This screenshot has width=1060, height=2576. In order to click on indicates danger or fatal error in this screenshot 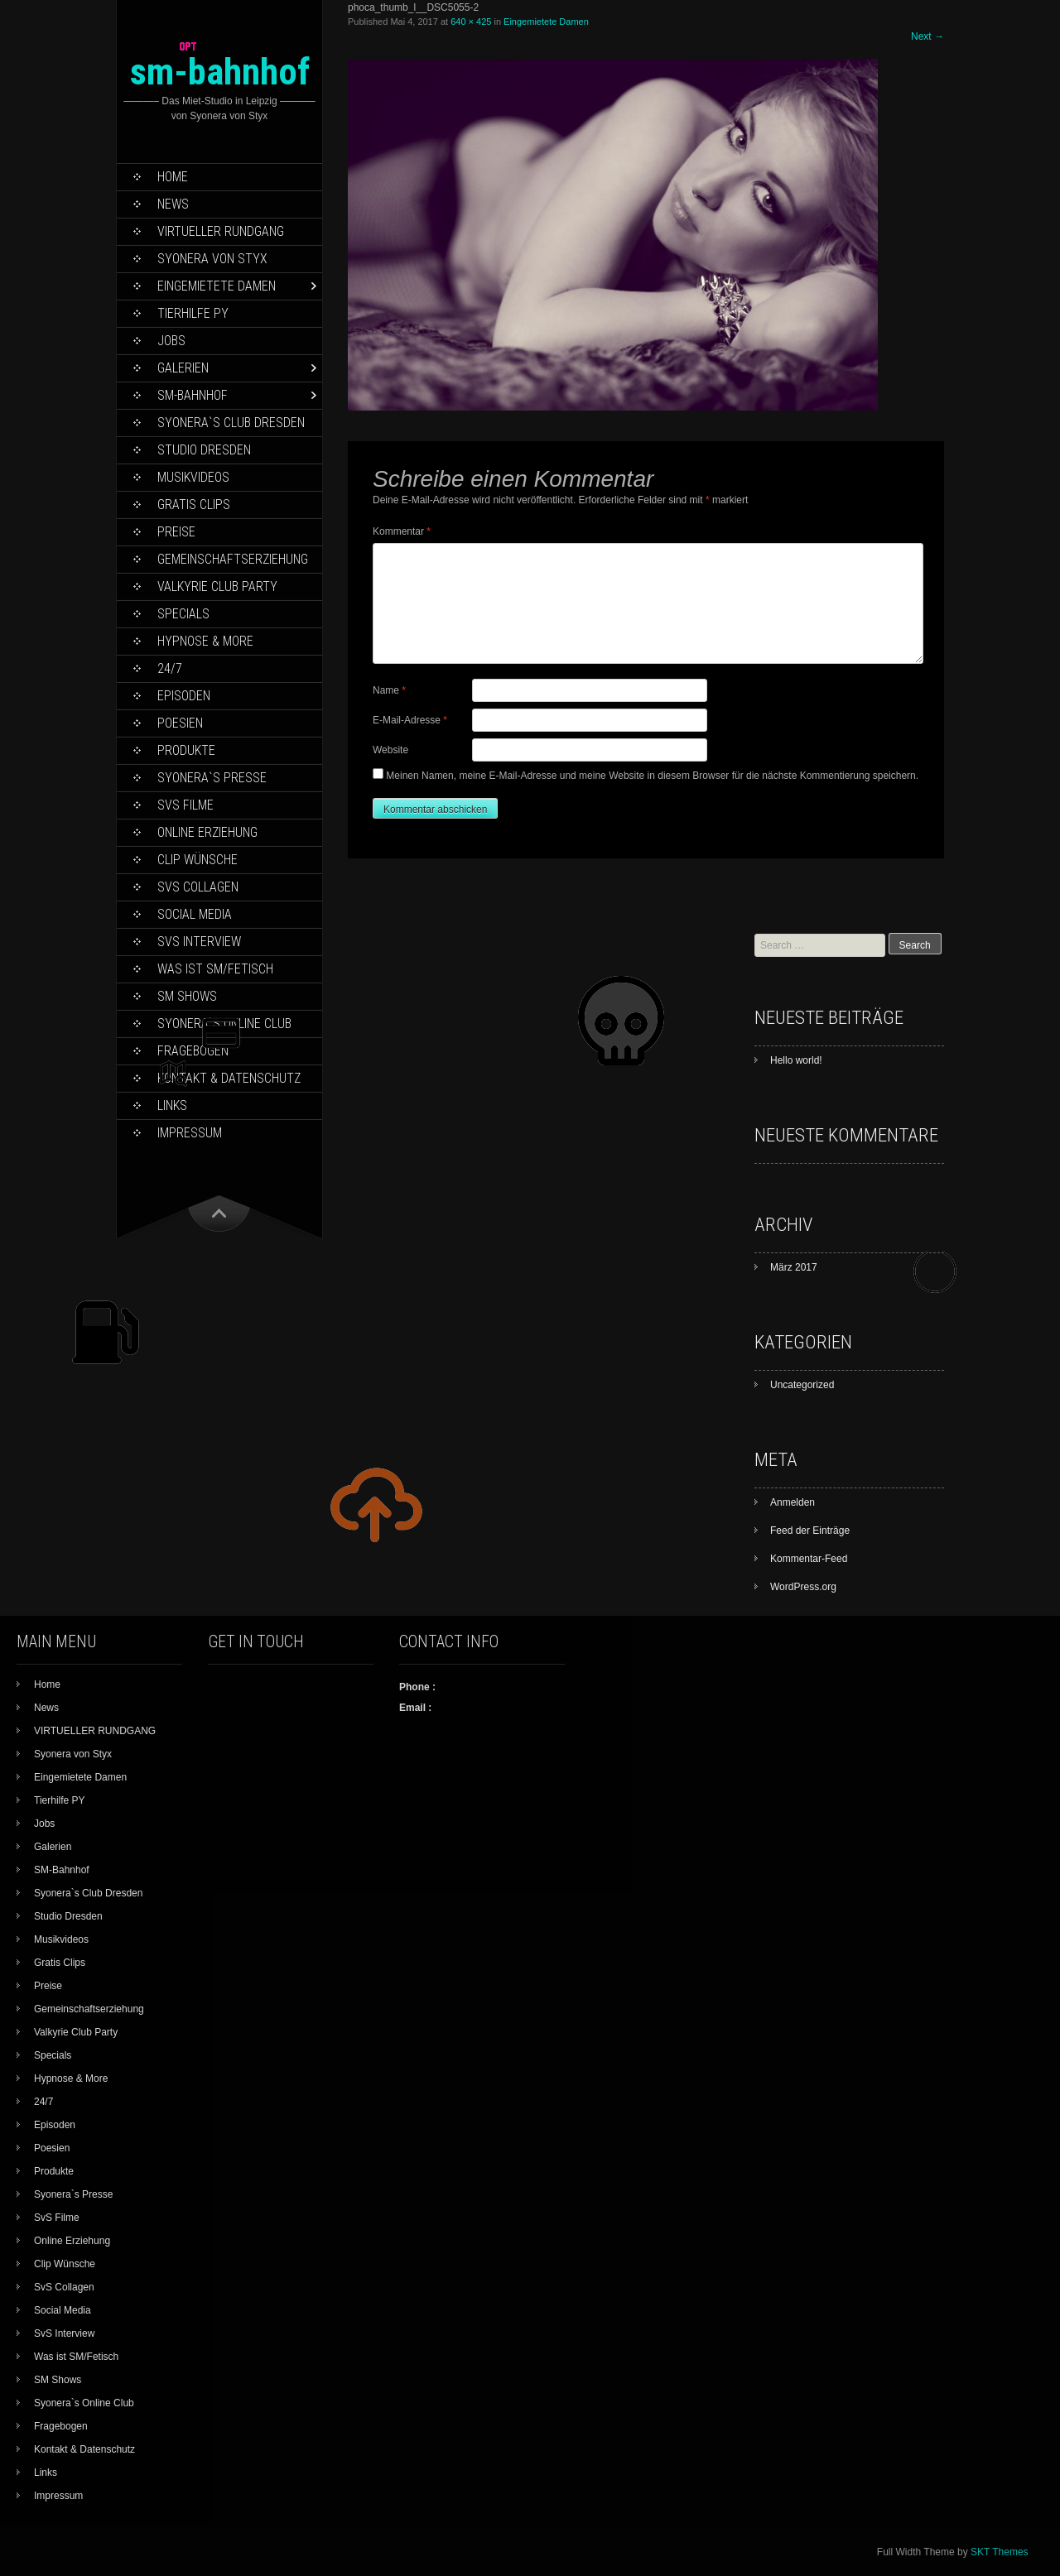, I will do `click(621, 1022)`.